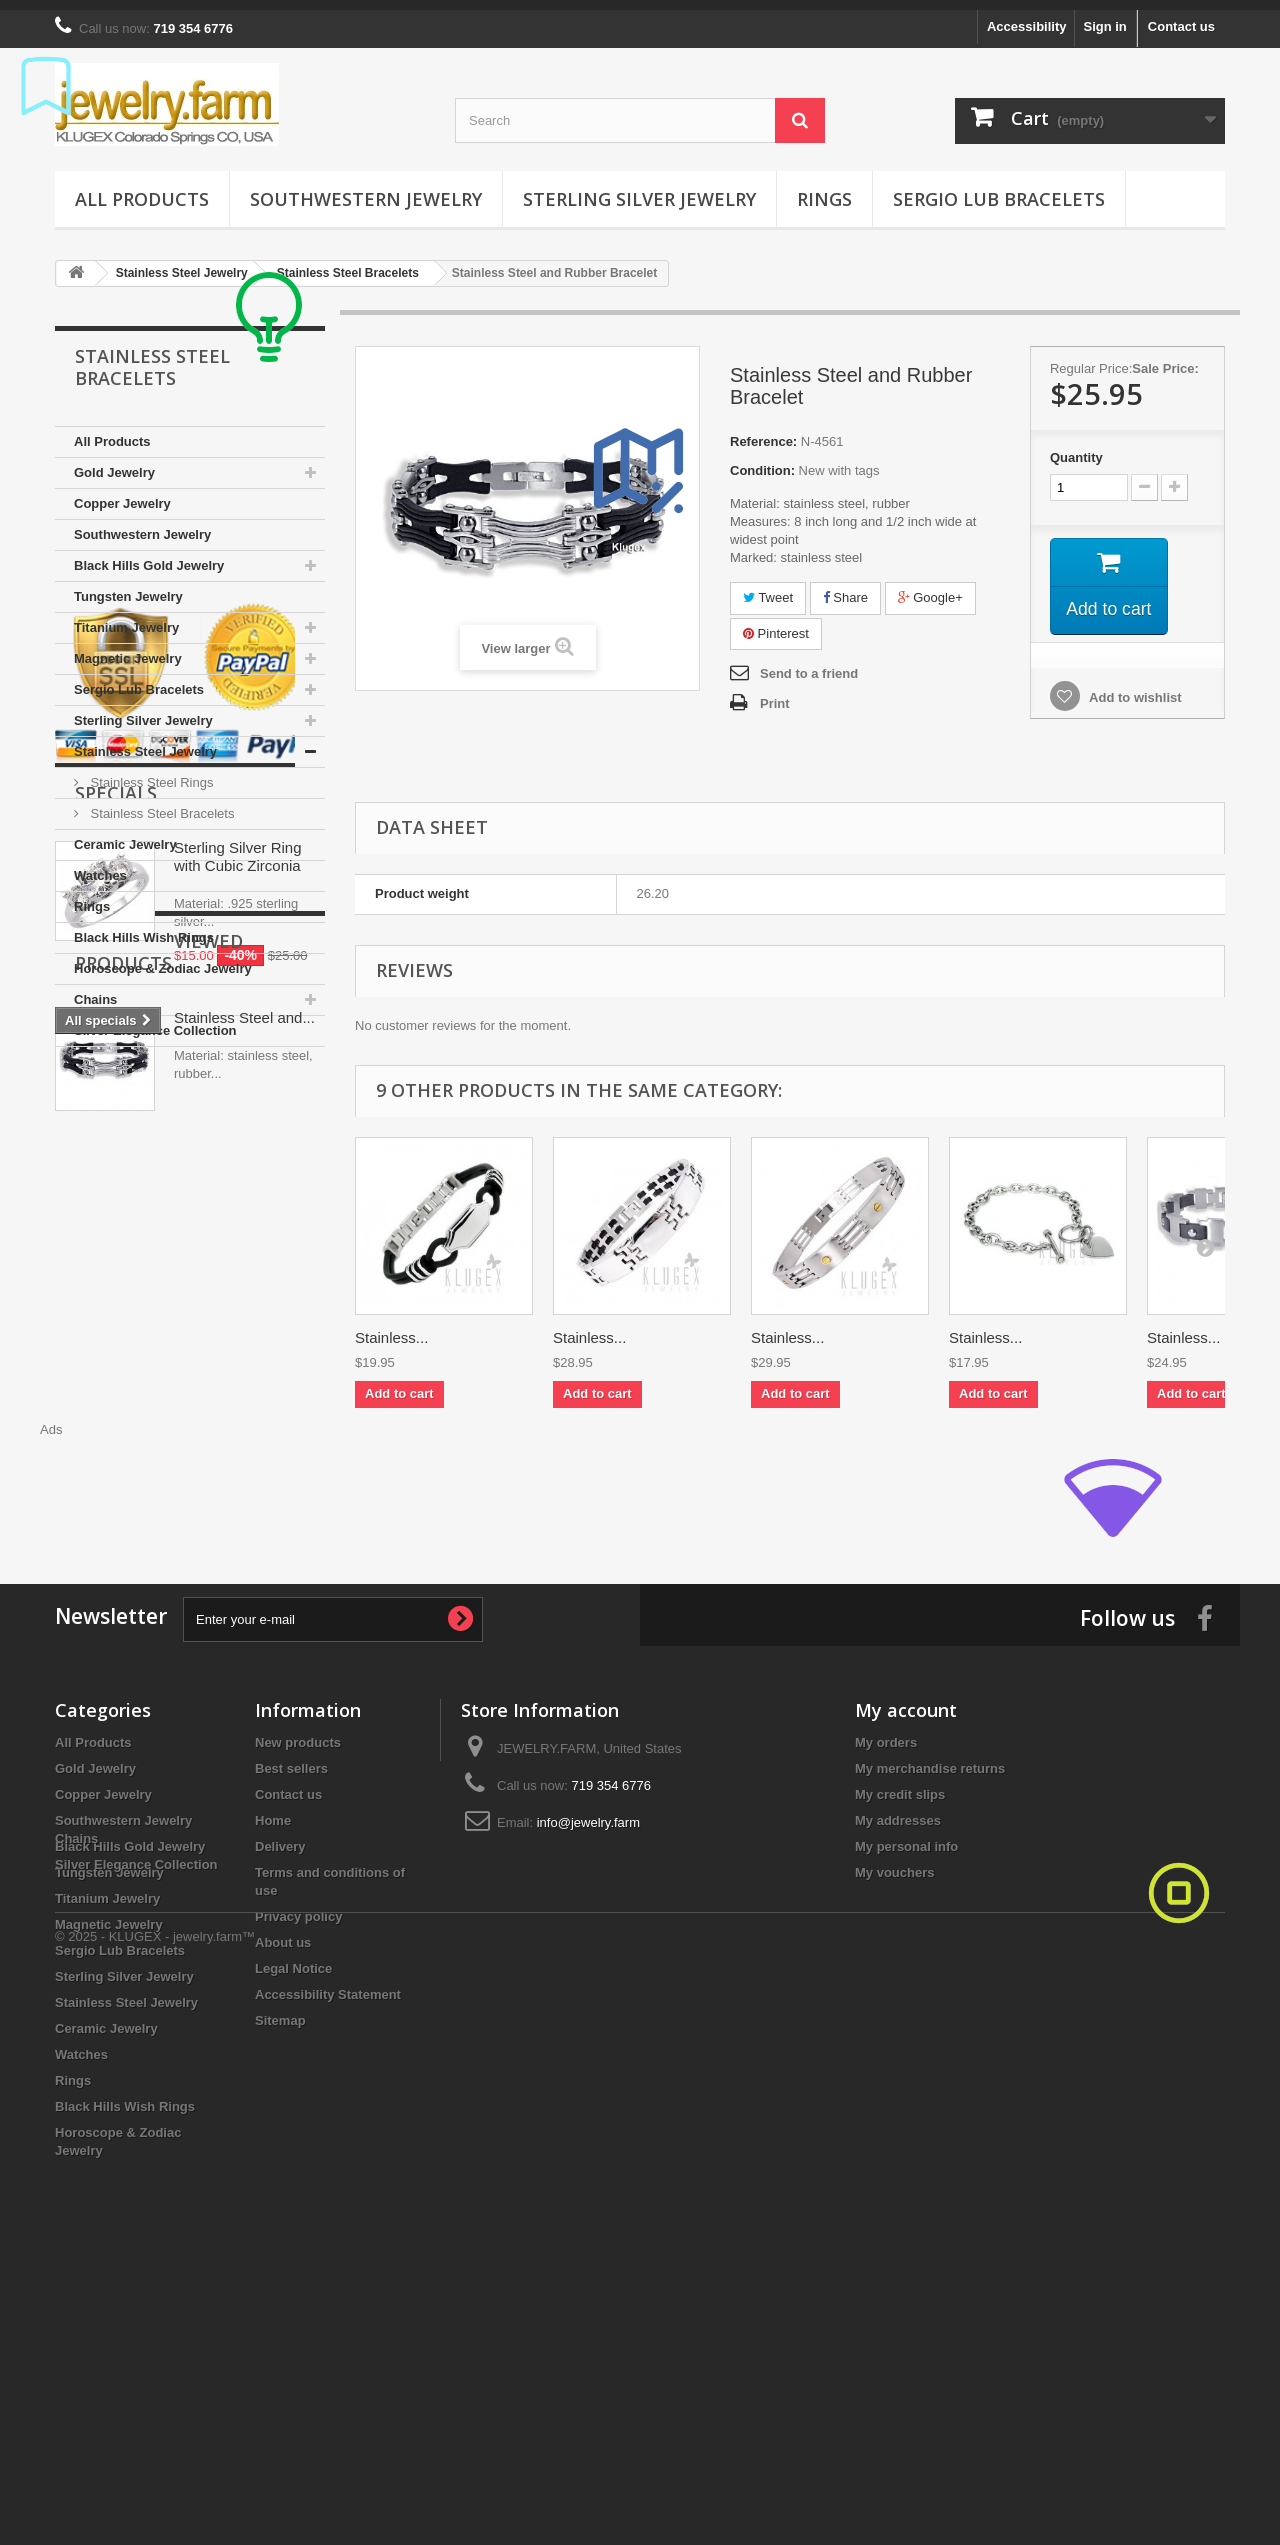 This screenshot has height=2545, width=1280. I want to click on indicates moderate wifi signal strength, so click(1113, 1498).